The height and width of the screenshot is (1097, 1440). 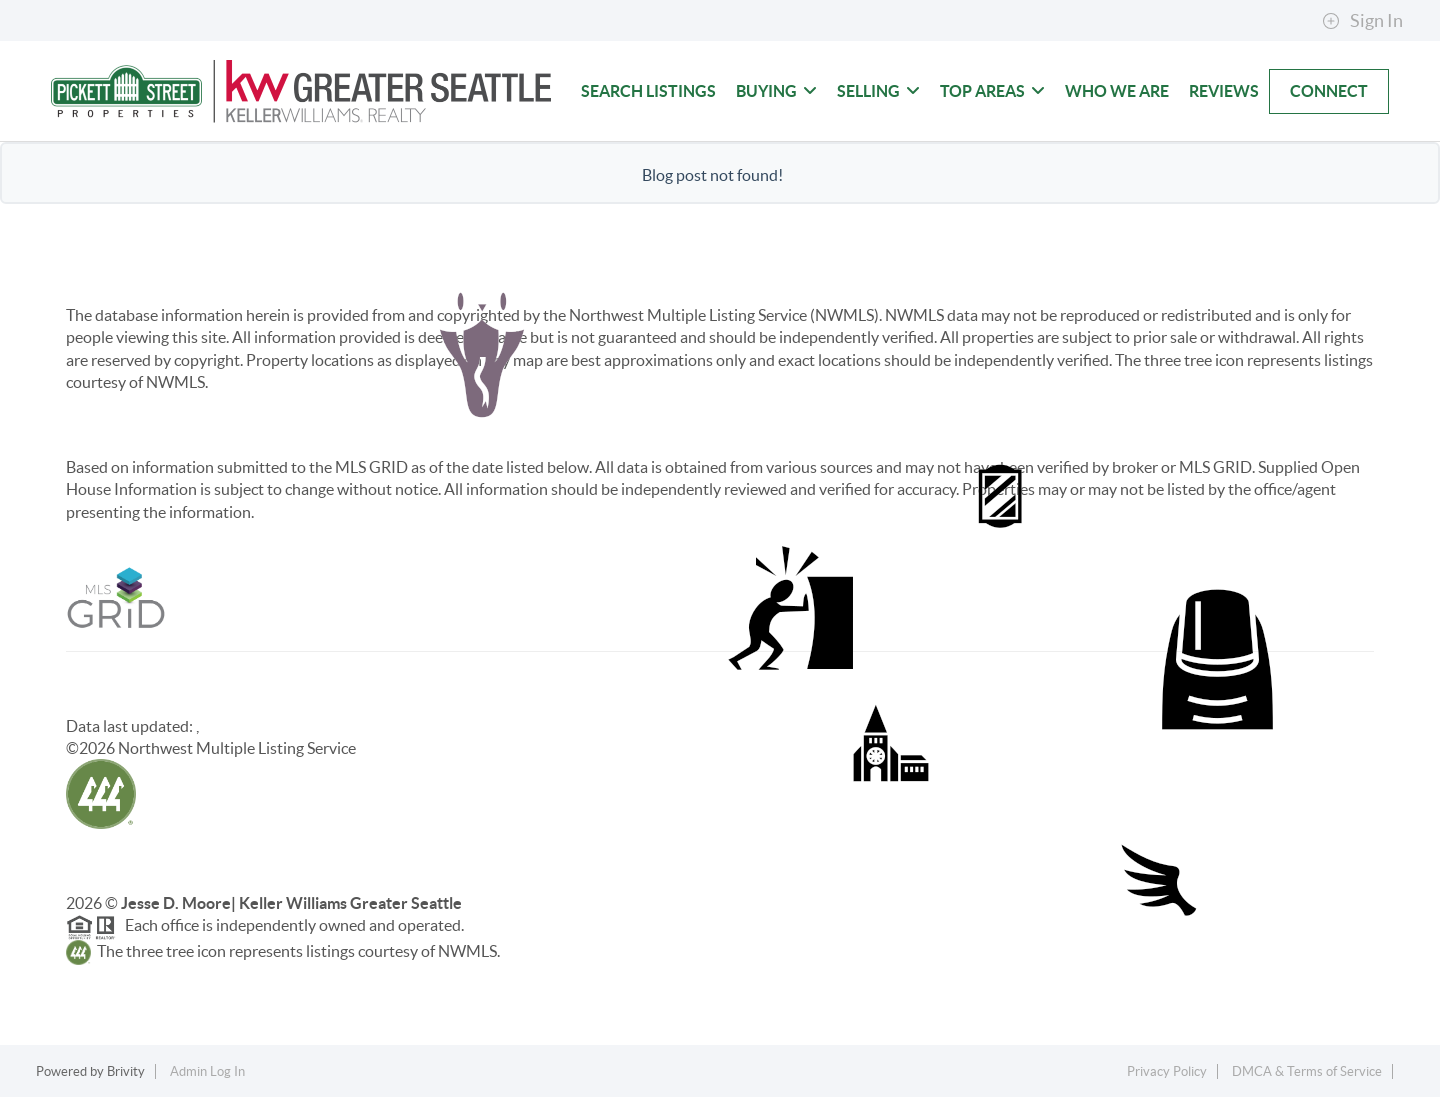 I want to click on view mirror or reflection feature, so click(x=1000, y=496).